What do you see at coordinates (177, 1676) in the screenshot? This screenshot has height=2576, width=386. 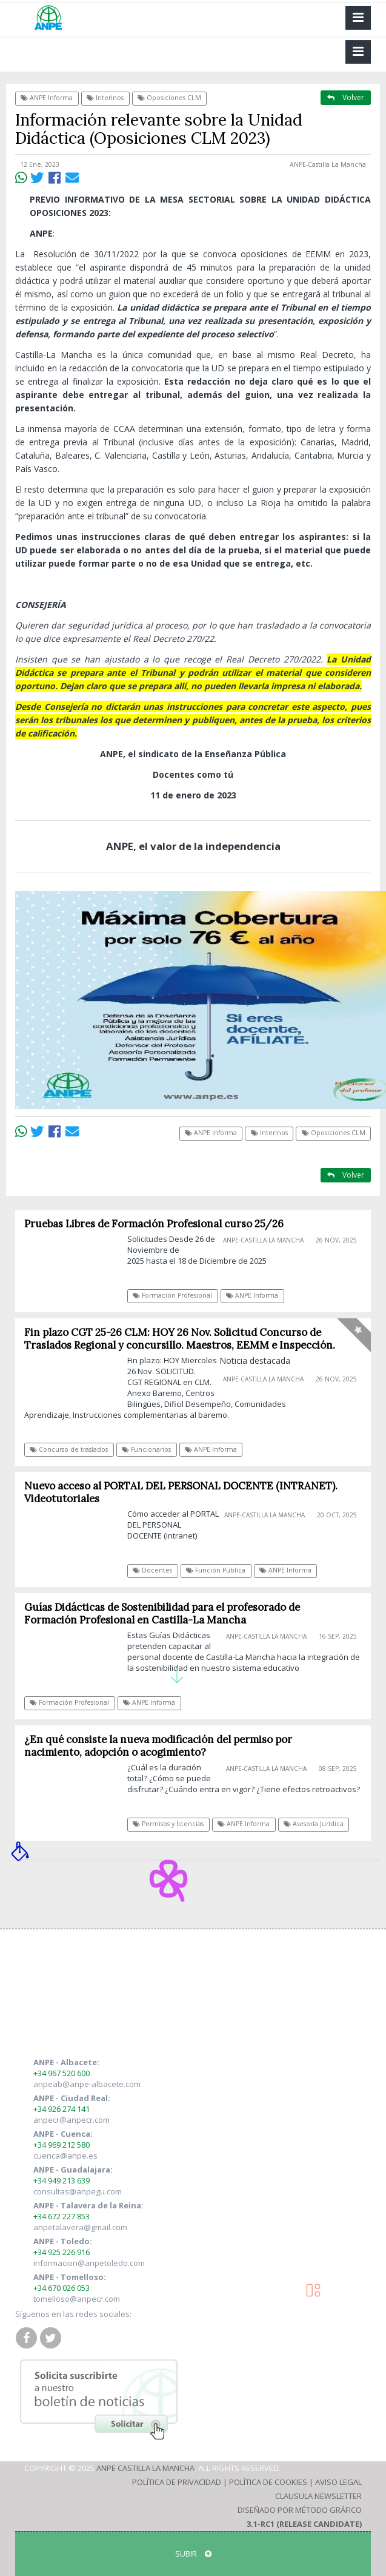 I see `scroll down or view more content` at bounding box center [177, 1676].